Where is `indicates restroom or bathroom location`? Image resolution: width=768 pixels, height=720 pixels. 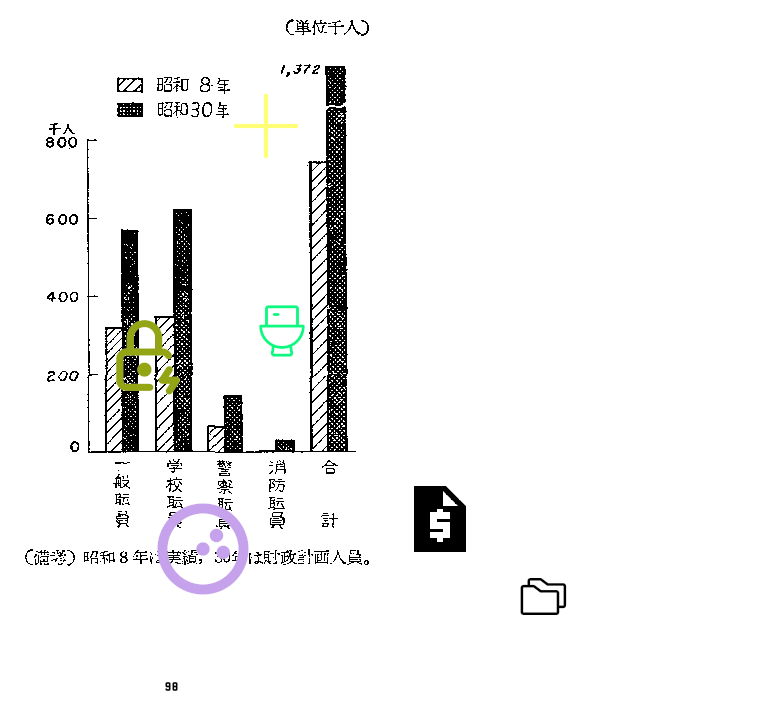
indicates restroom or bathroom location is located at coordinates (282, 330).